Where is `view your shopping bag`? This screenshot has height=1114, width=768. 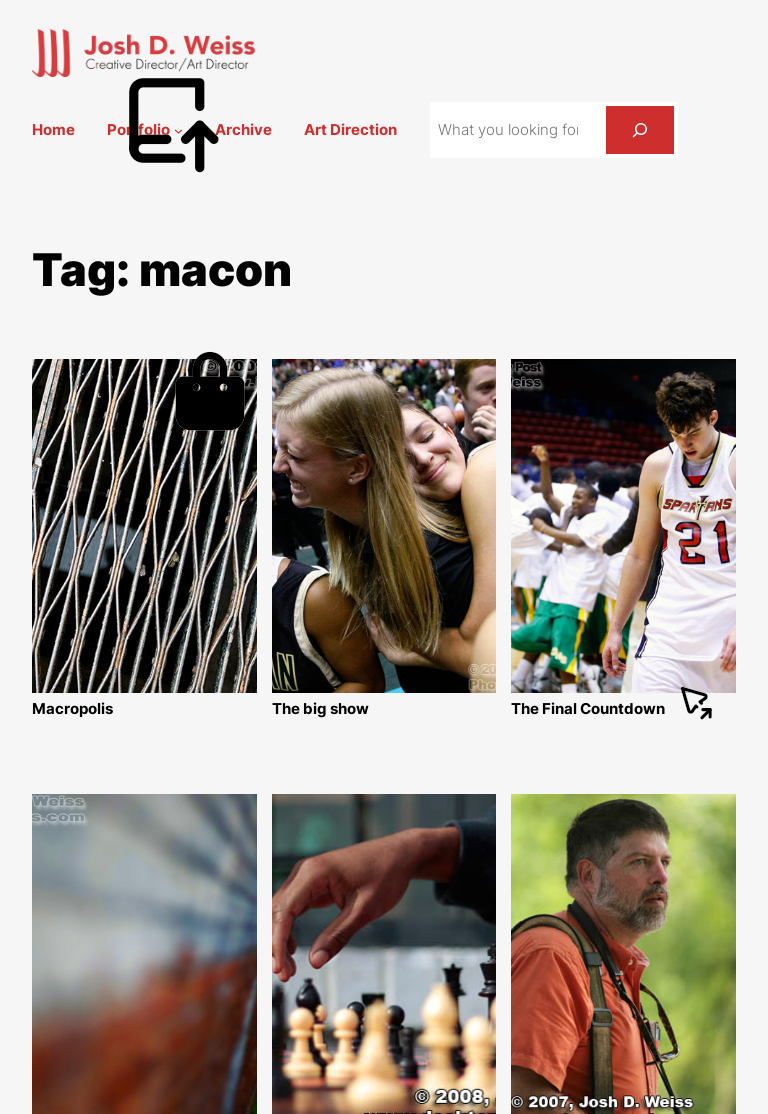
view your shopping bag is located at coordinates (210, 396).